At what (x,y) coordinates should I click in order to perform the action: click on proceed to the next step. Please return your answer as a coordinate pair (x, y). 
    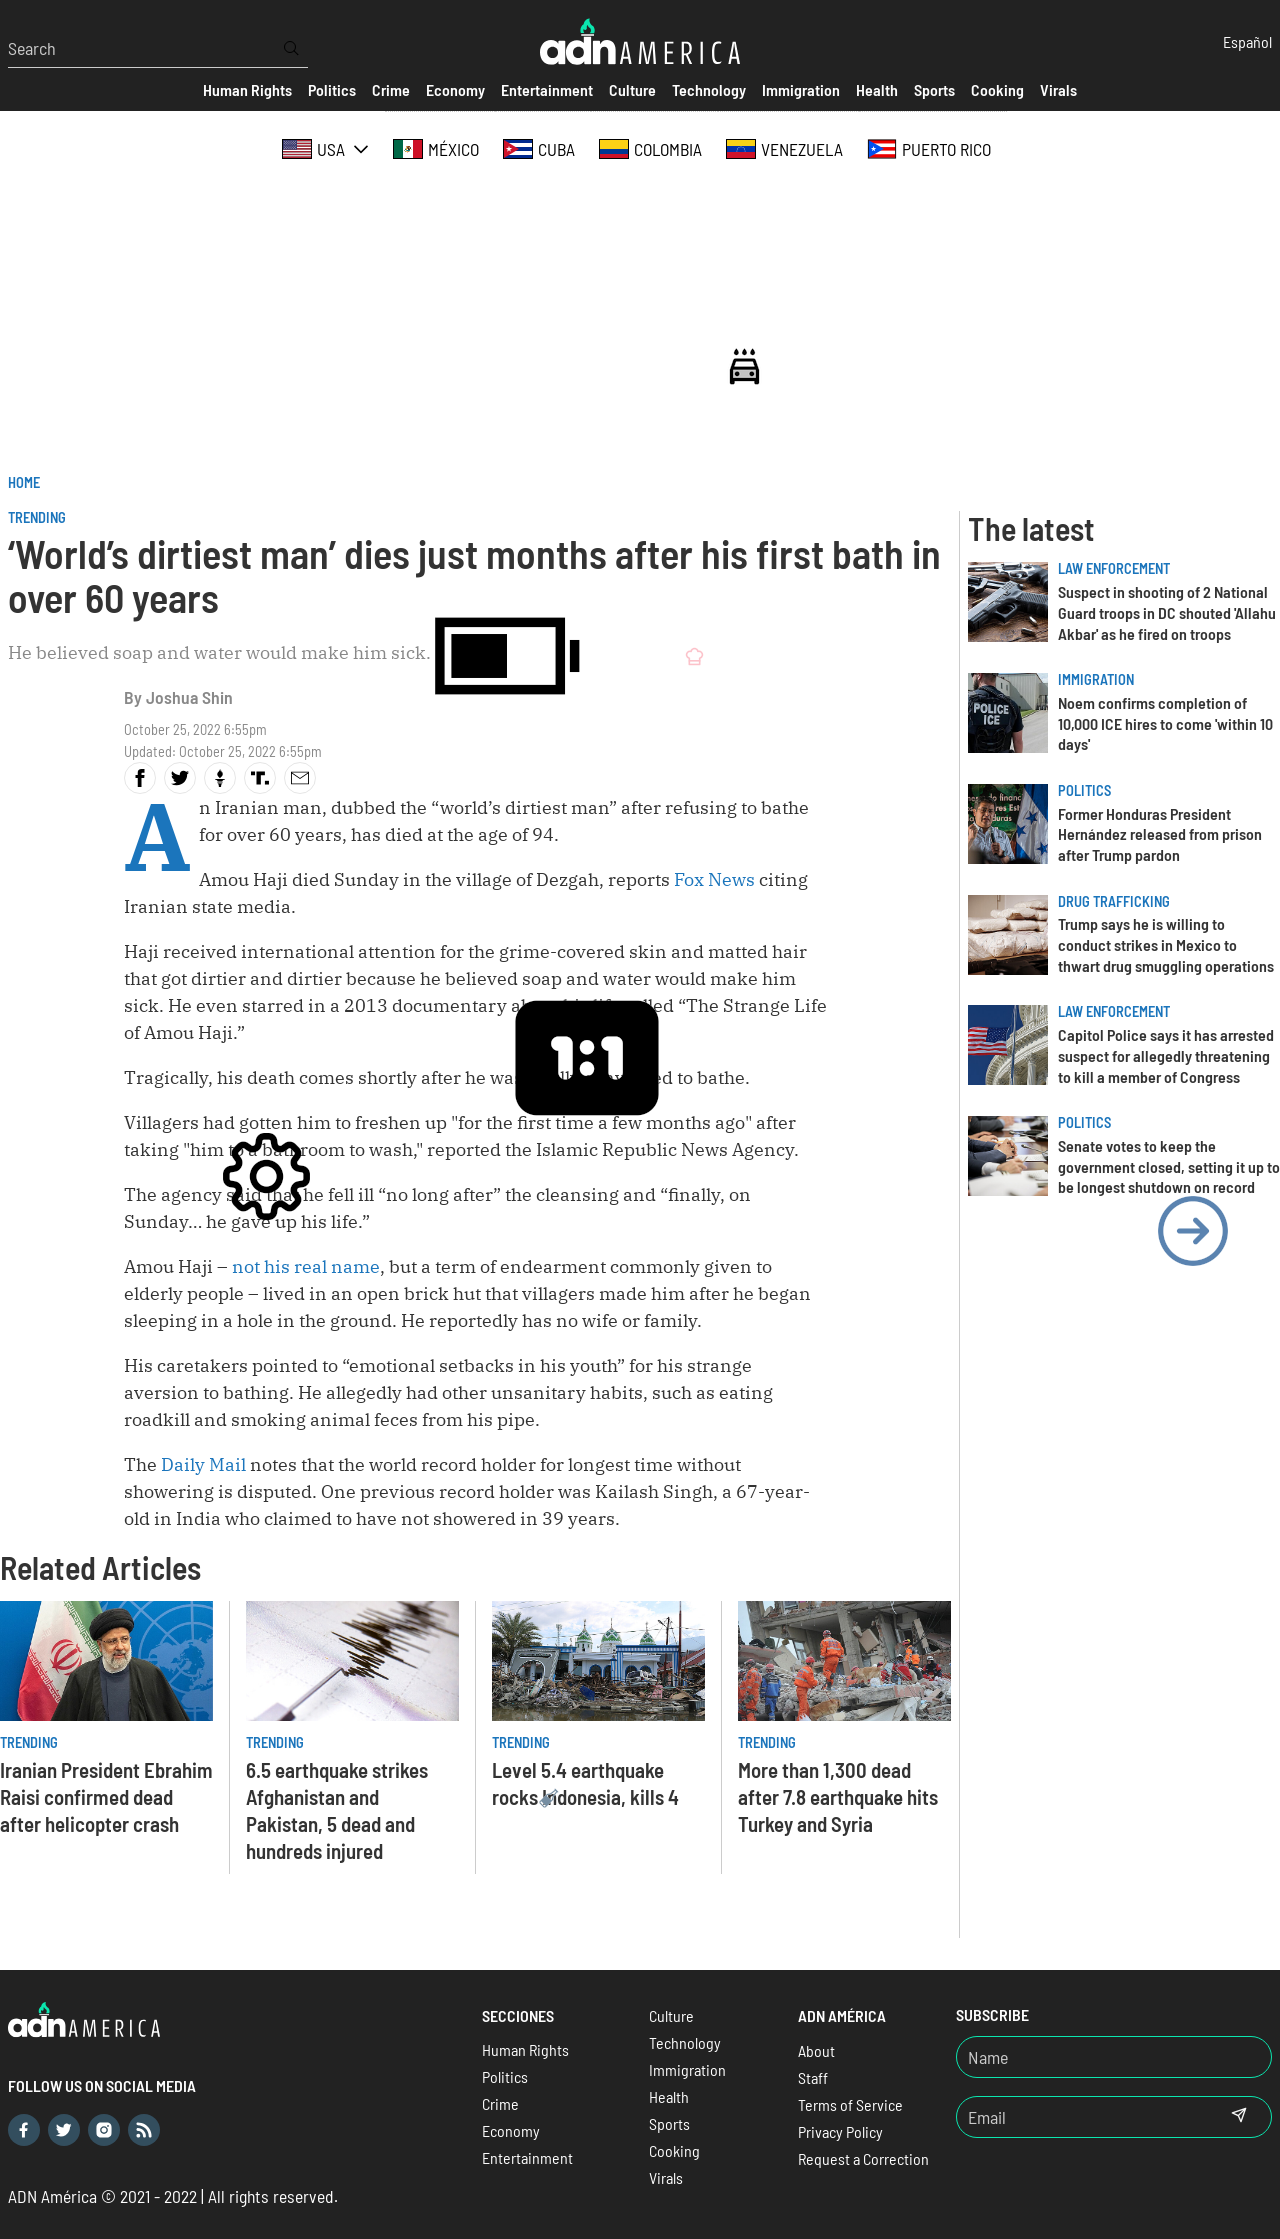
    Looking at the image, I should click on (1193, 1231).